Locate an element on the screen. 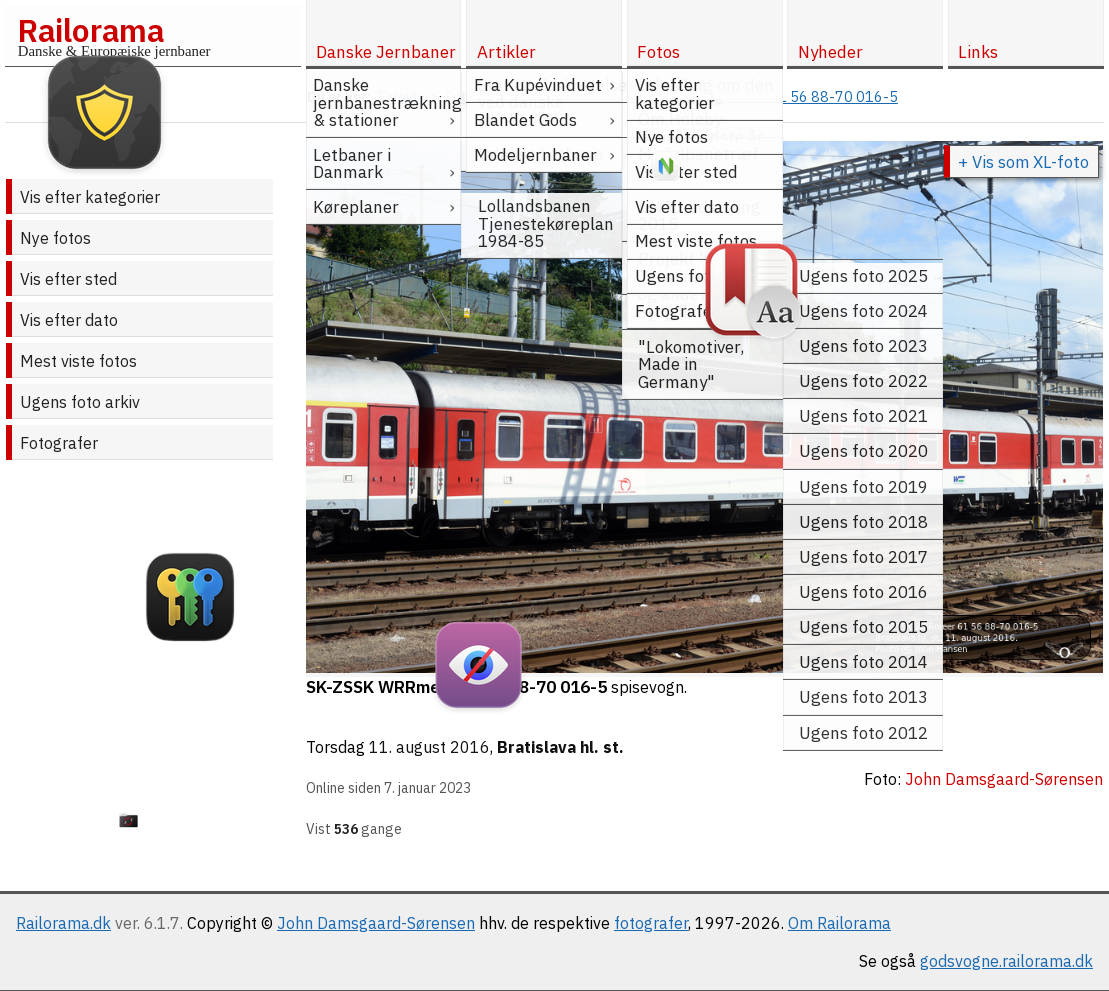  open the dictionary app is located at coordinates (751, 289).